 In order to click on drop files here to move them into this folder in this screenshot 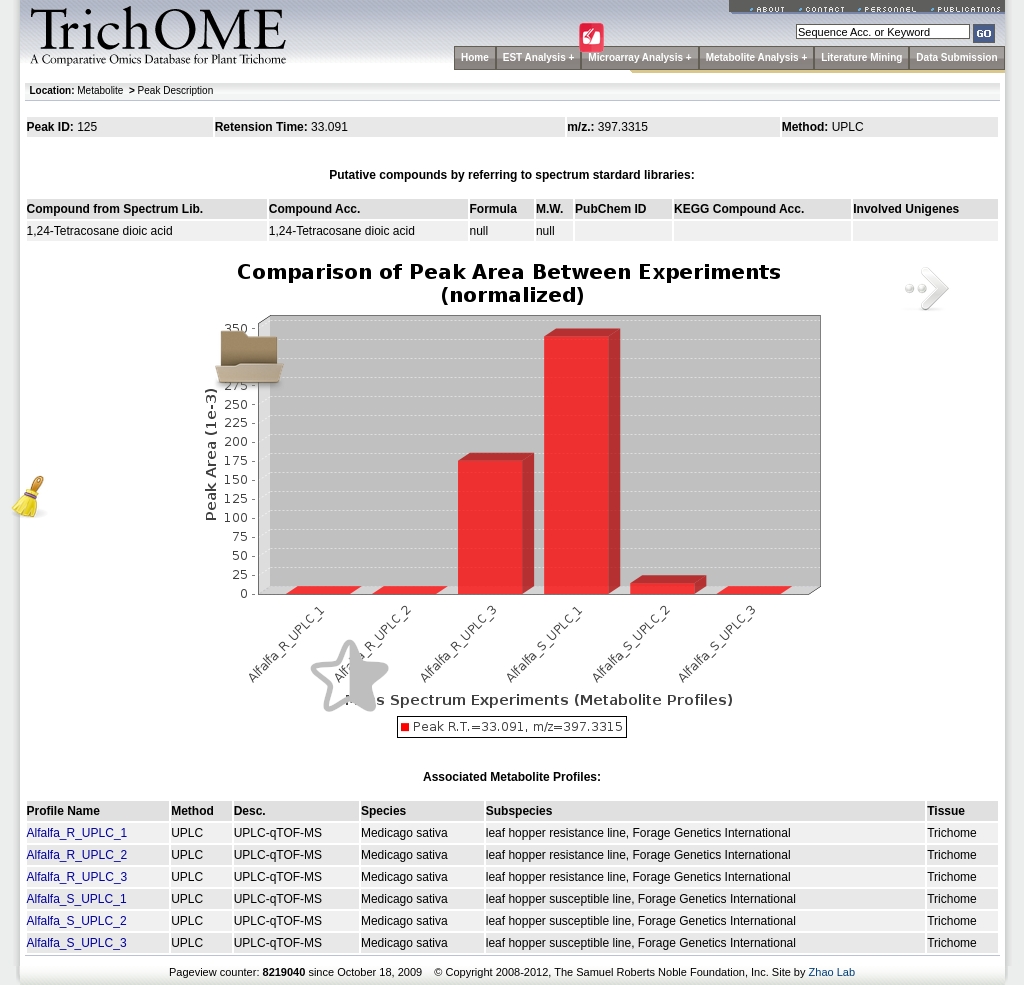, I will do `click(249, 360)`.